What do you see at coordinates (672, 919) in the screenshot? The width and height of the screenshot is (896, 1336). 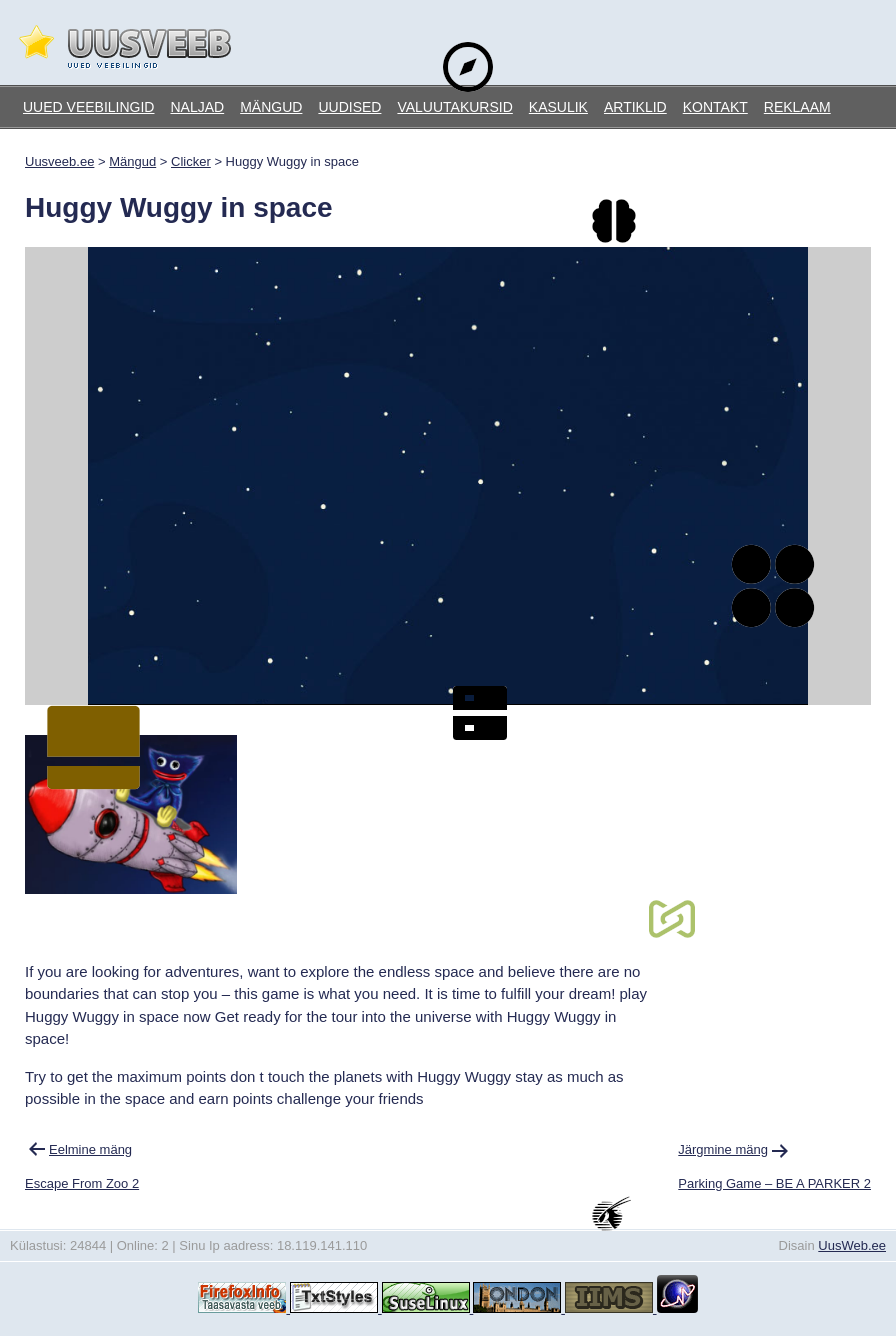 I see `perforce version control logo` at bounding box center [672, 919].